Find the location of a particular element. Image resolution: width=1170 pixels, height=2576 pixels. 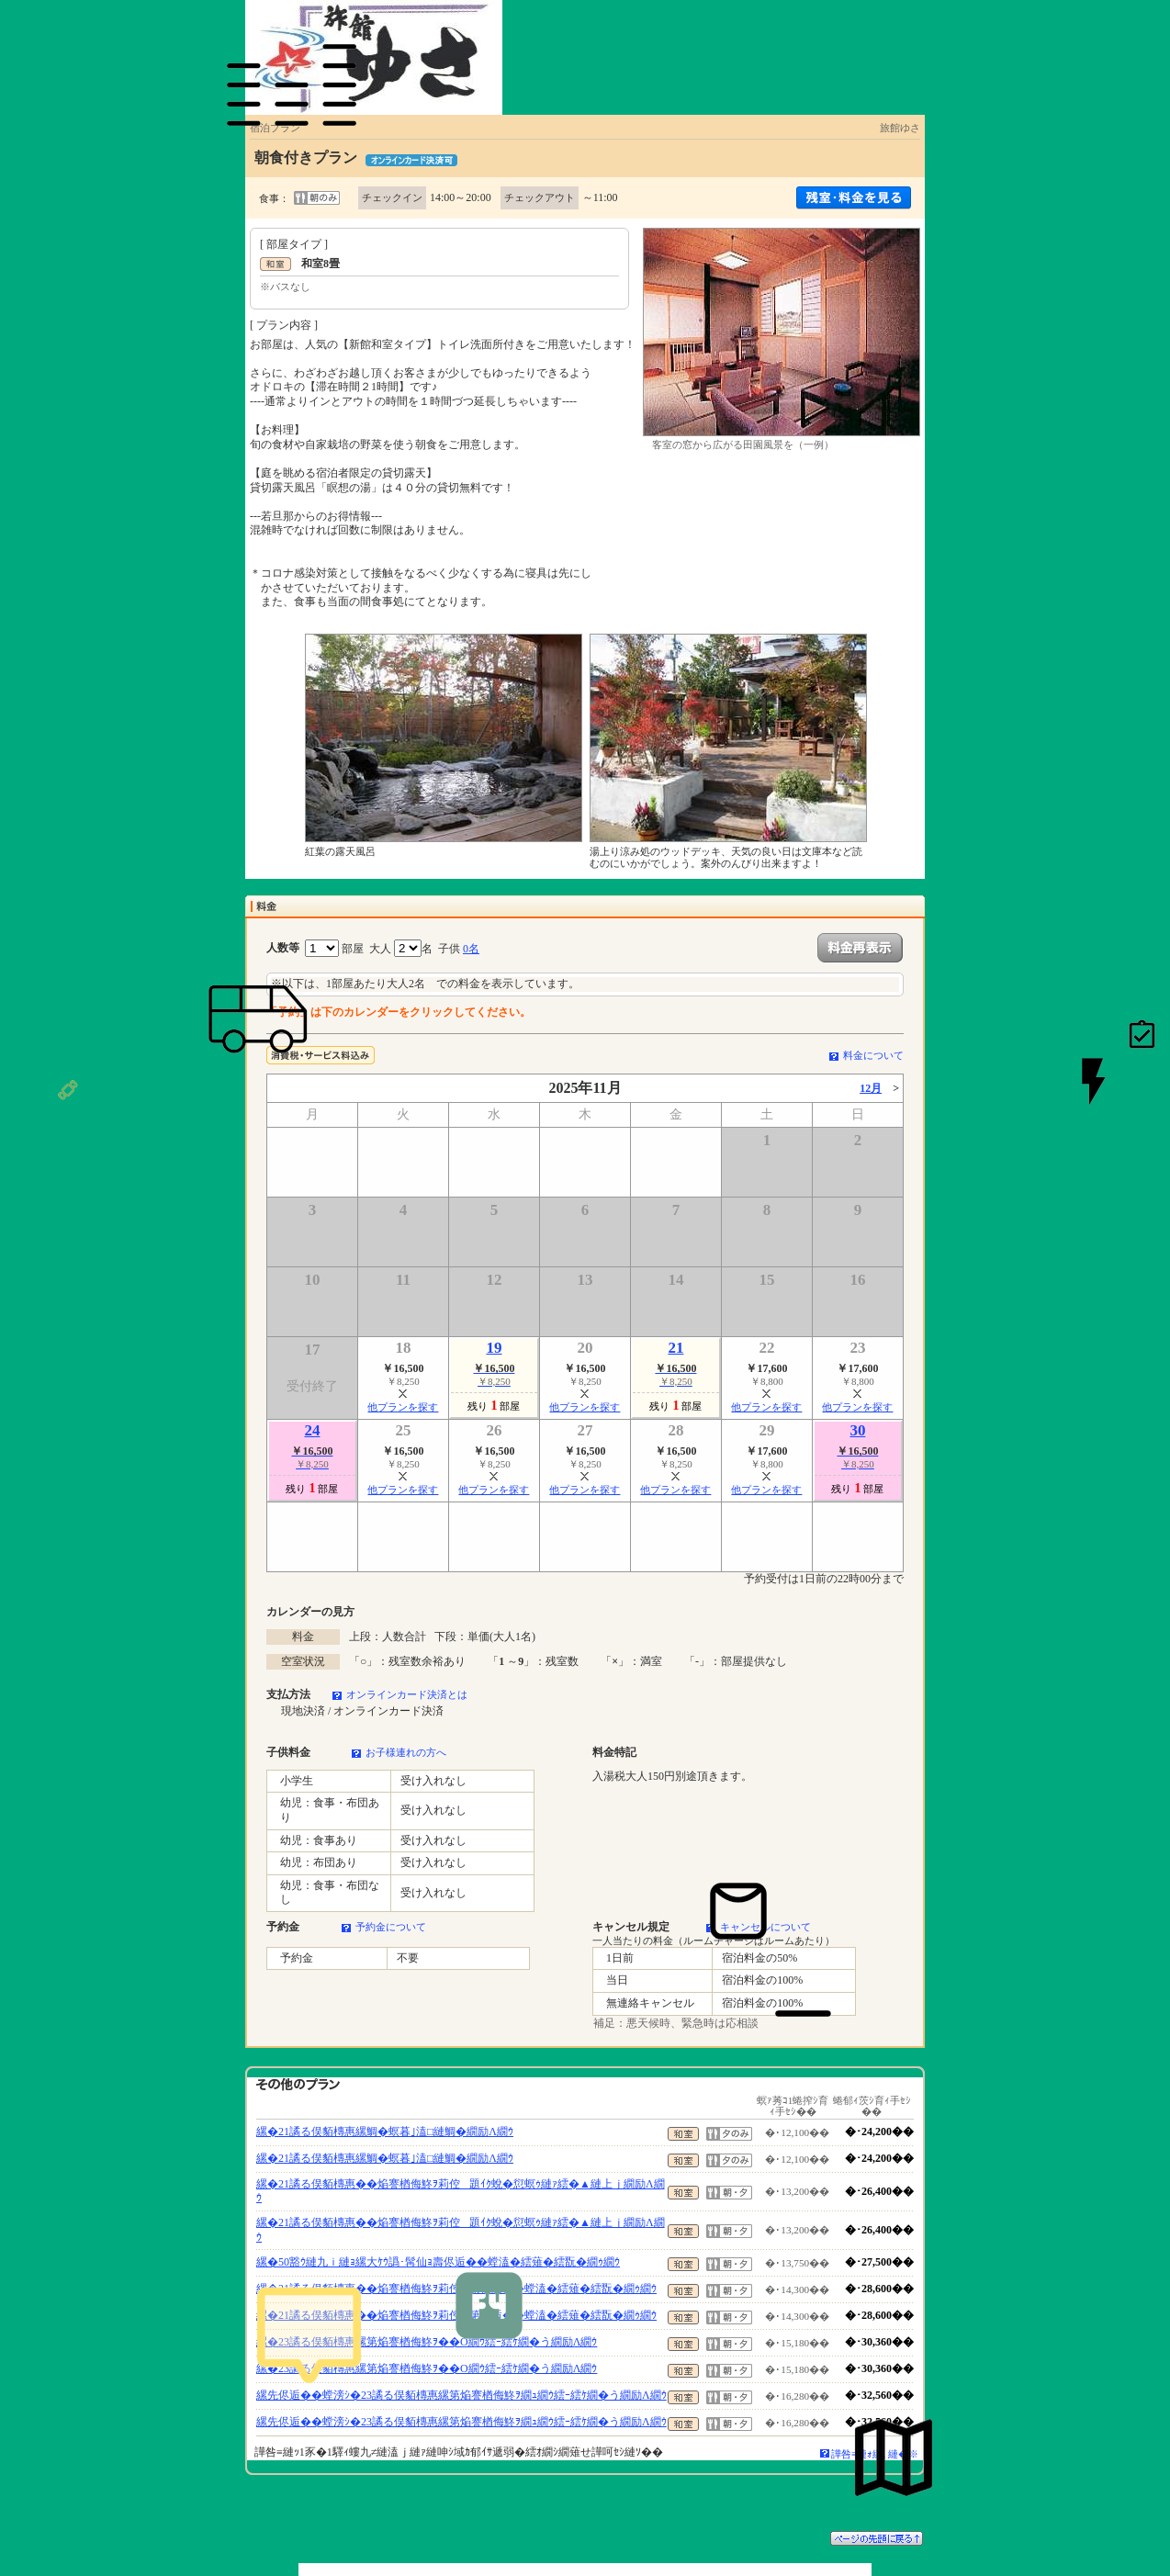

task completed successfully is located at coordinates (1142, 1035).